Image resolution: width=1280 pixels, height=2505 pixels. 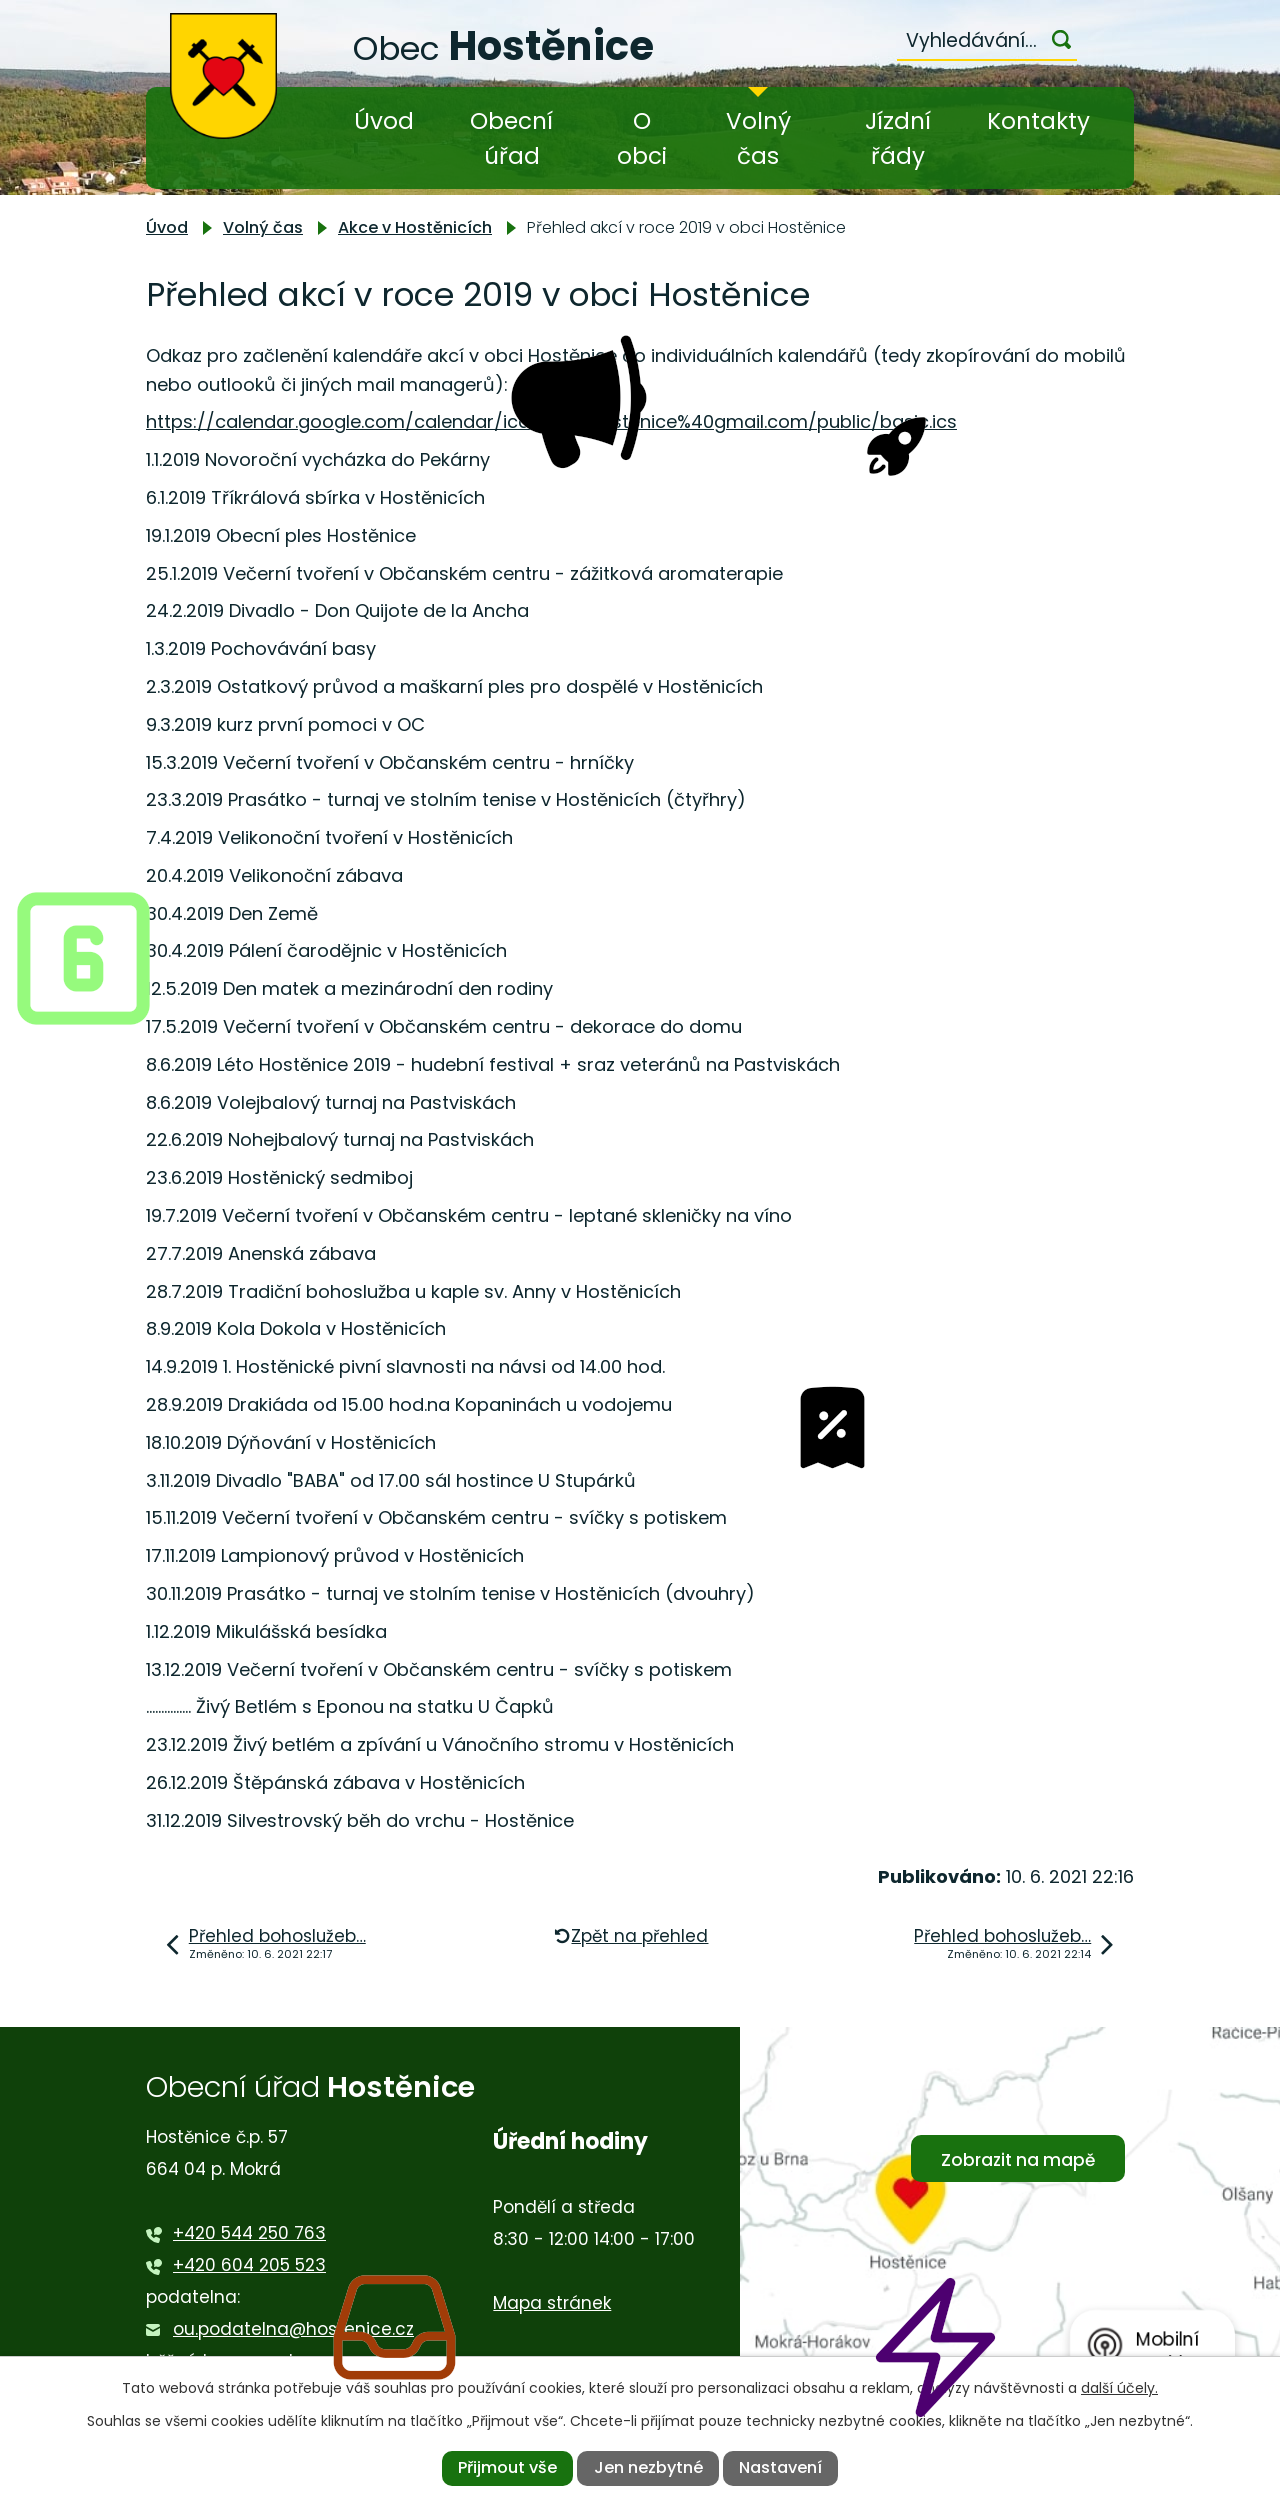 What do you see at coordinates (896, 446) in the screenshot?
I see `launch or deploy a project` at bounding box center [896, 446].